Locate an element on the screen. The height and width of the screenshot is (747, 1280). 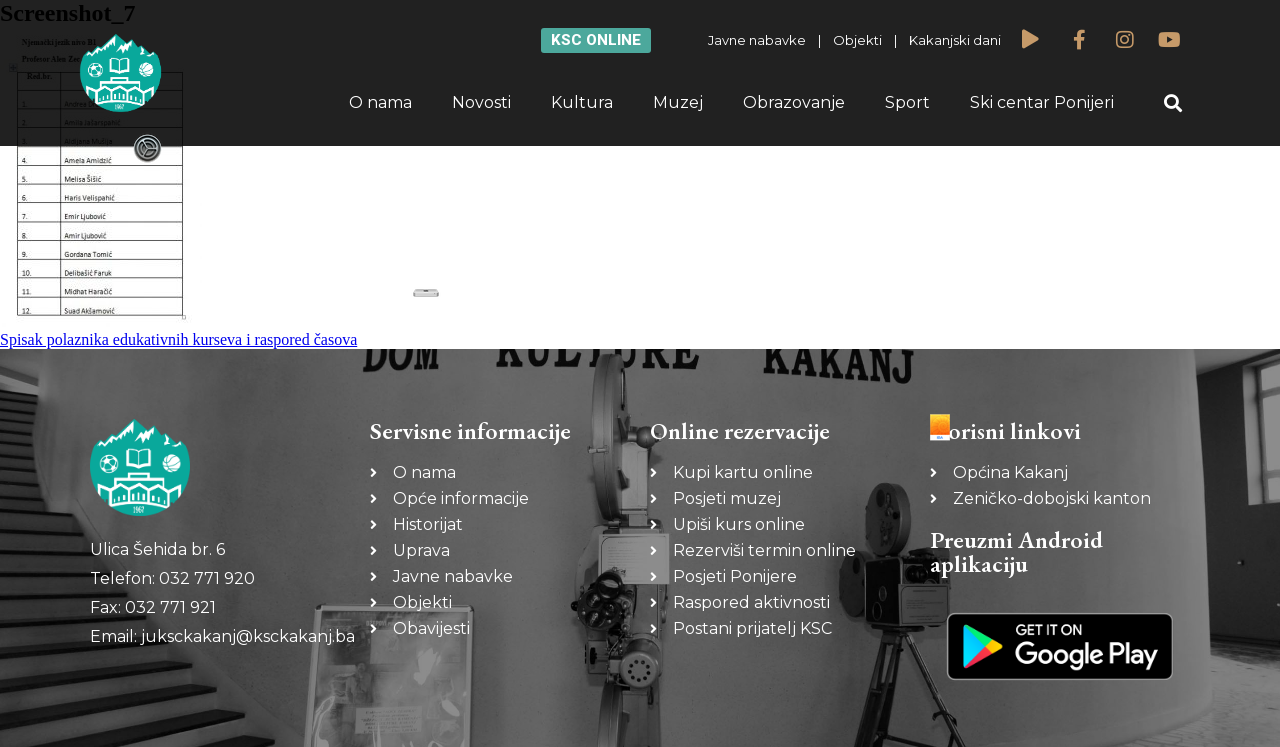
represents a Mac mini device in system settings is located at coordinates (426, 289).